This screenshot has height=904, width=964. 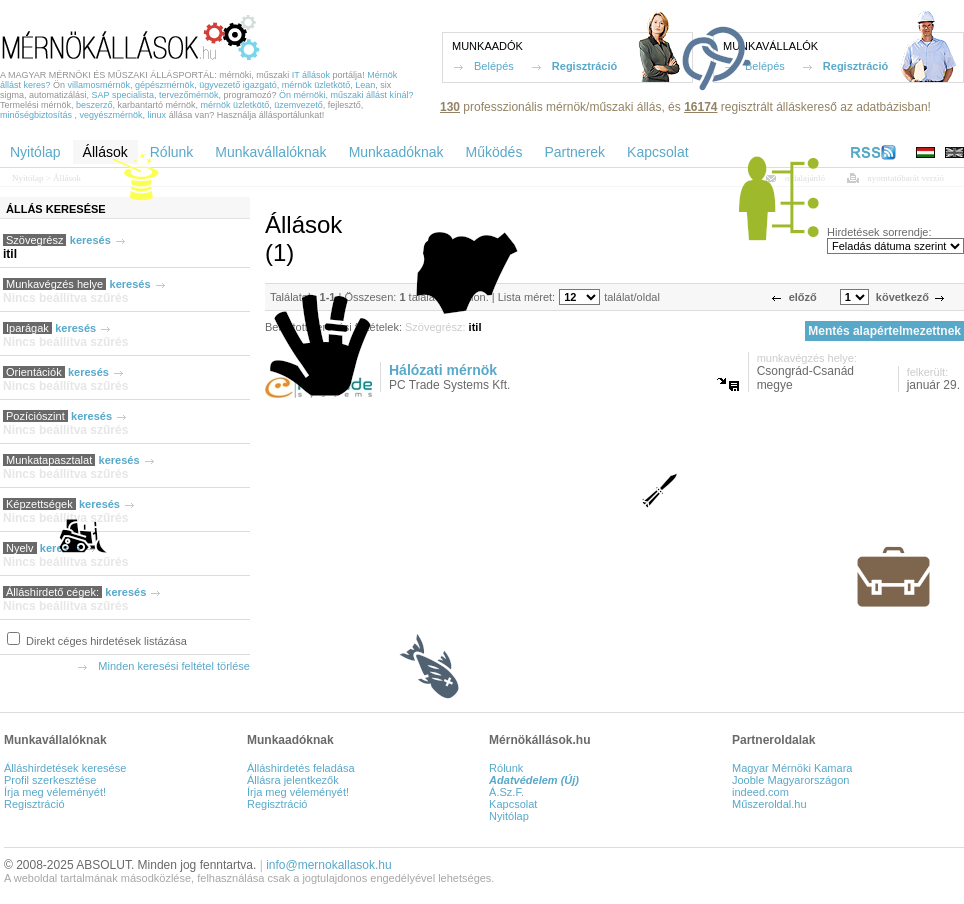 I want to click on access work or business-related content, so click(x=893, y=578).